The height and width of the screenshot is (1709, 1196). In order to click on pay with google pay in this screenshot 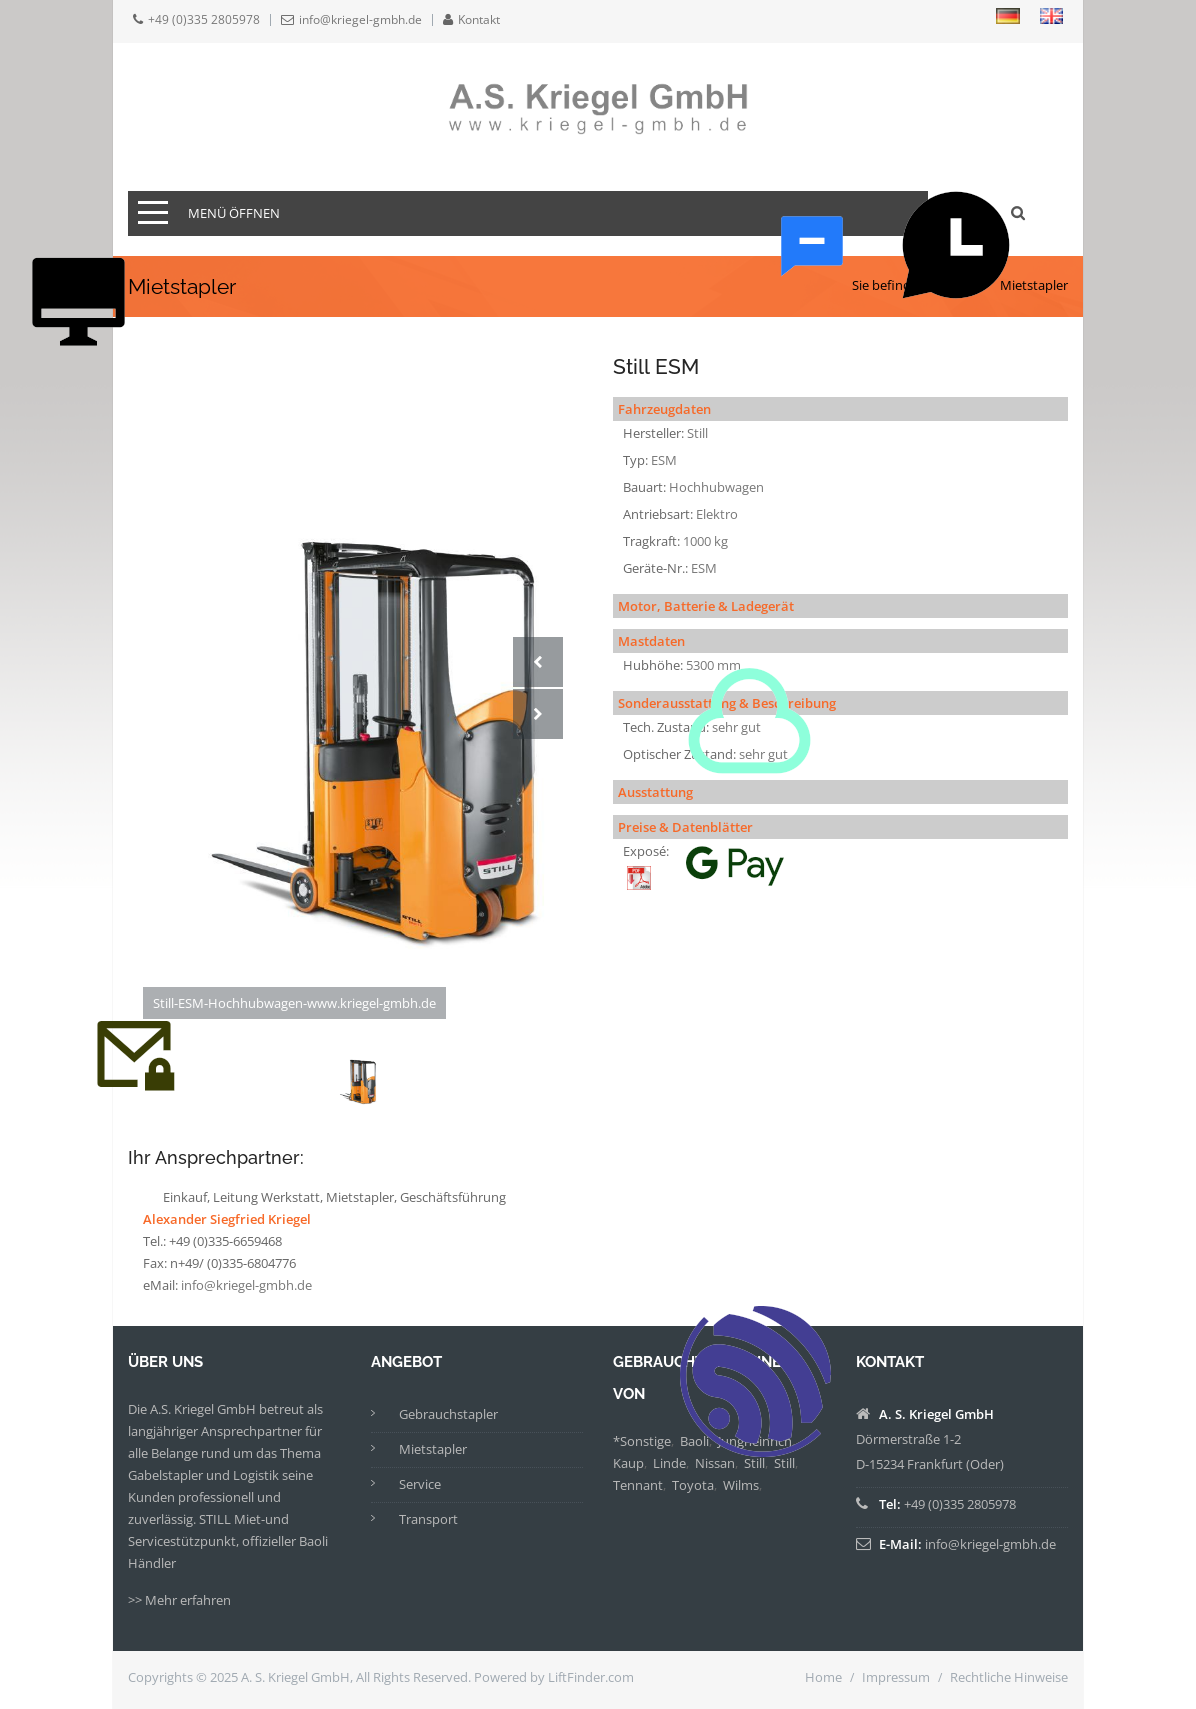, I will do `click(735, 866)`.